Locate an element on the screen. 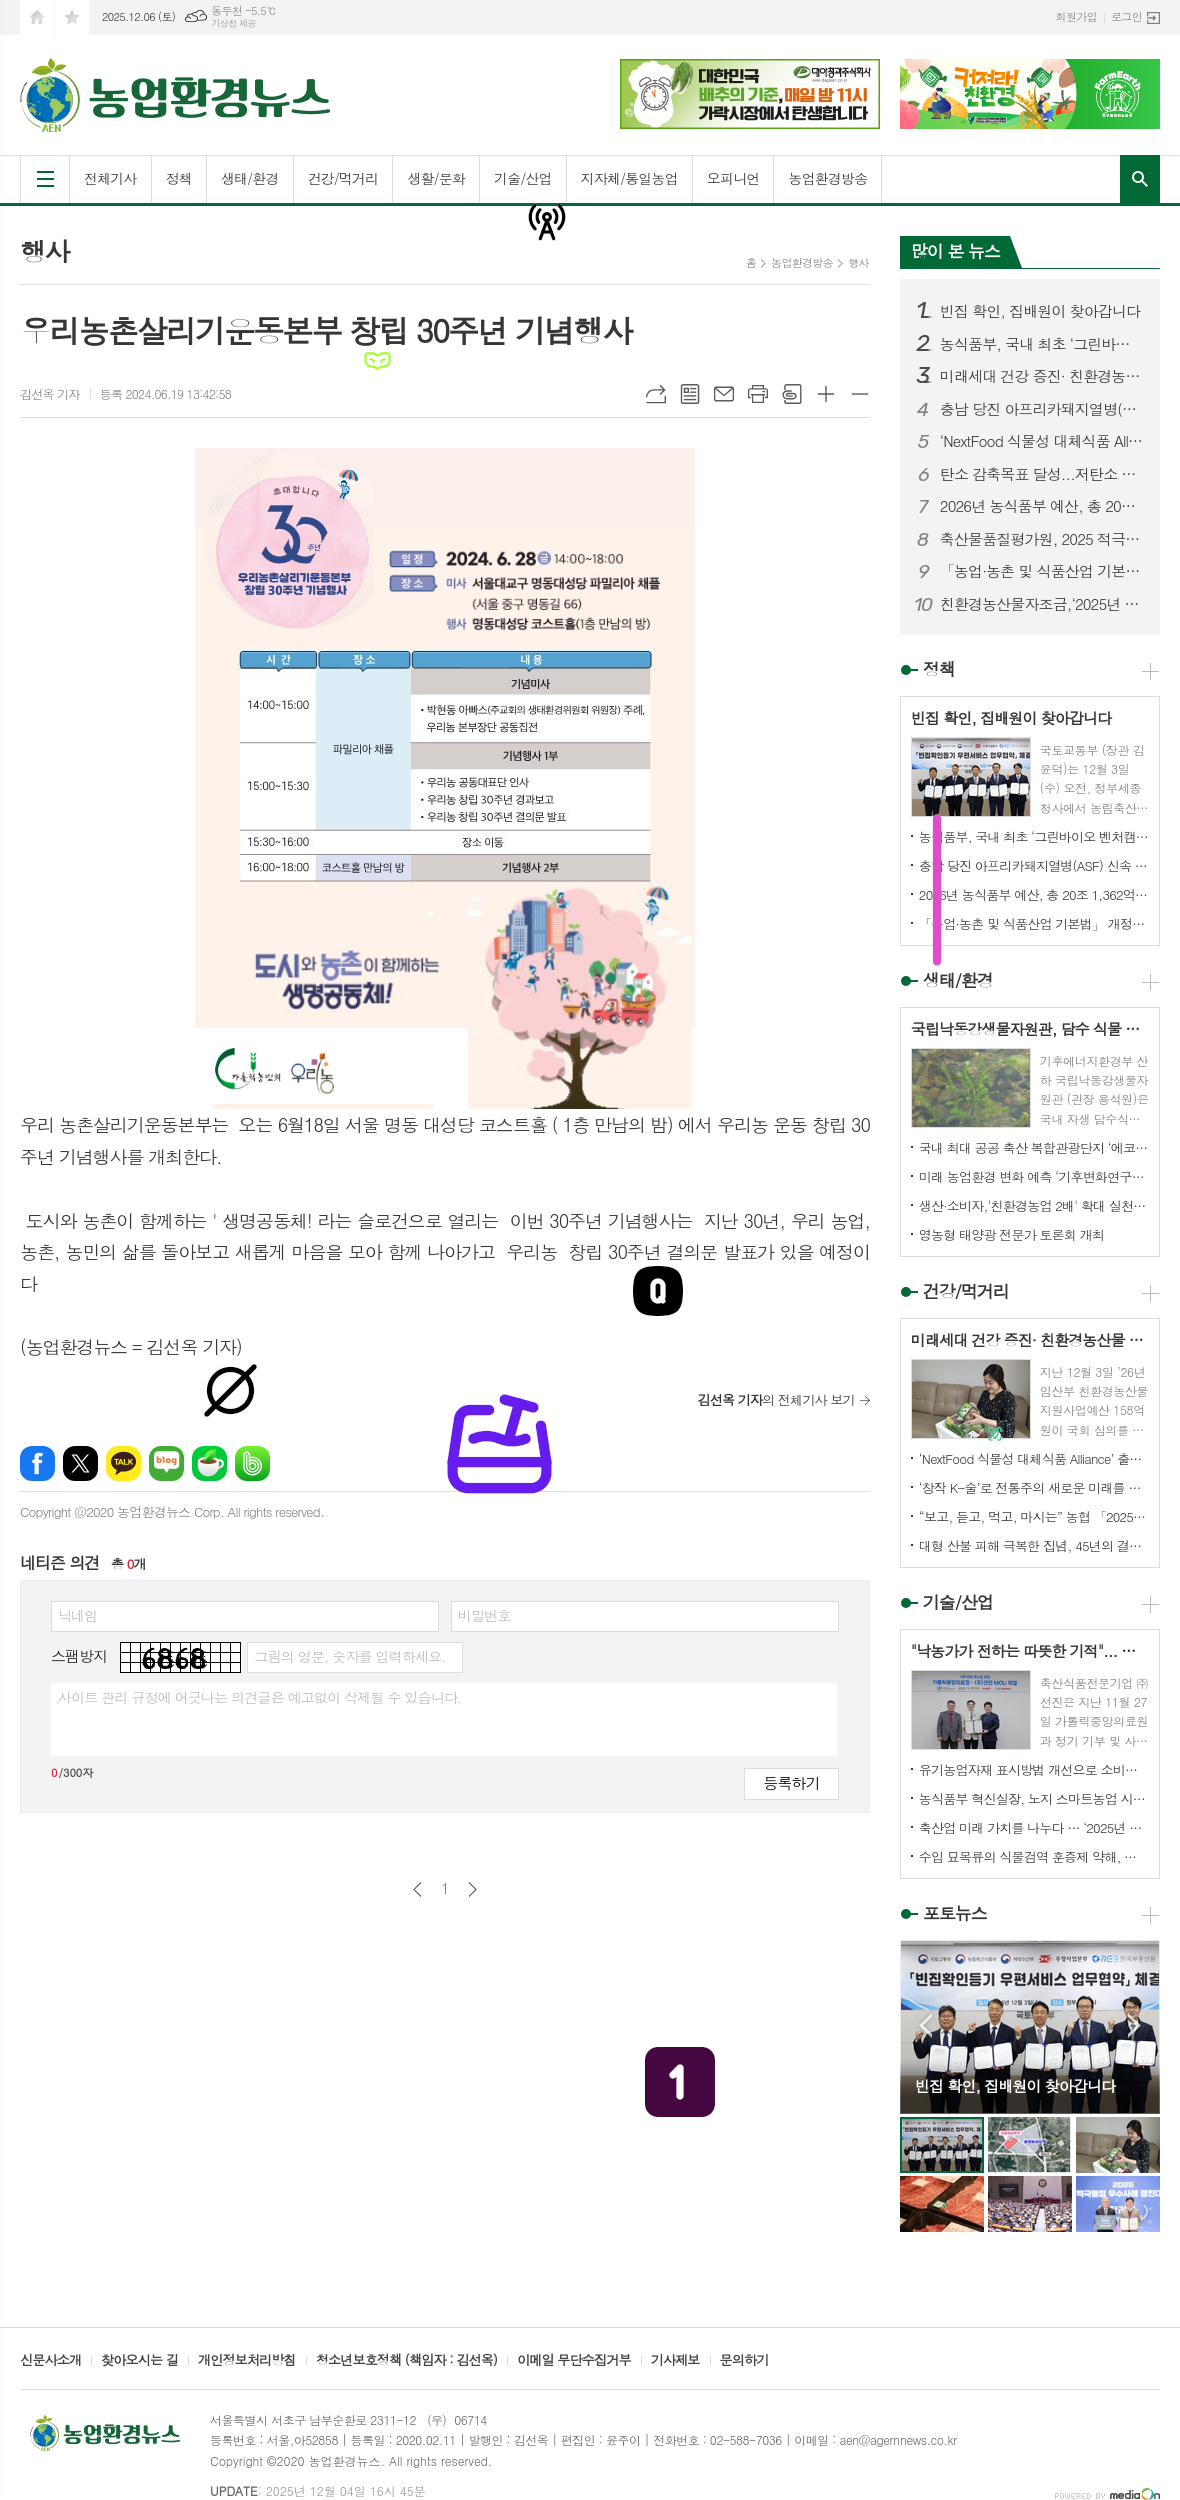 Image resolution: width=1180 pixels, height=2500 pixels. represents the letter Q in a keyboard or text input is located at coordinates (658, 1291).